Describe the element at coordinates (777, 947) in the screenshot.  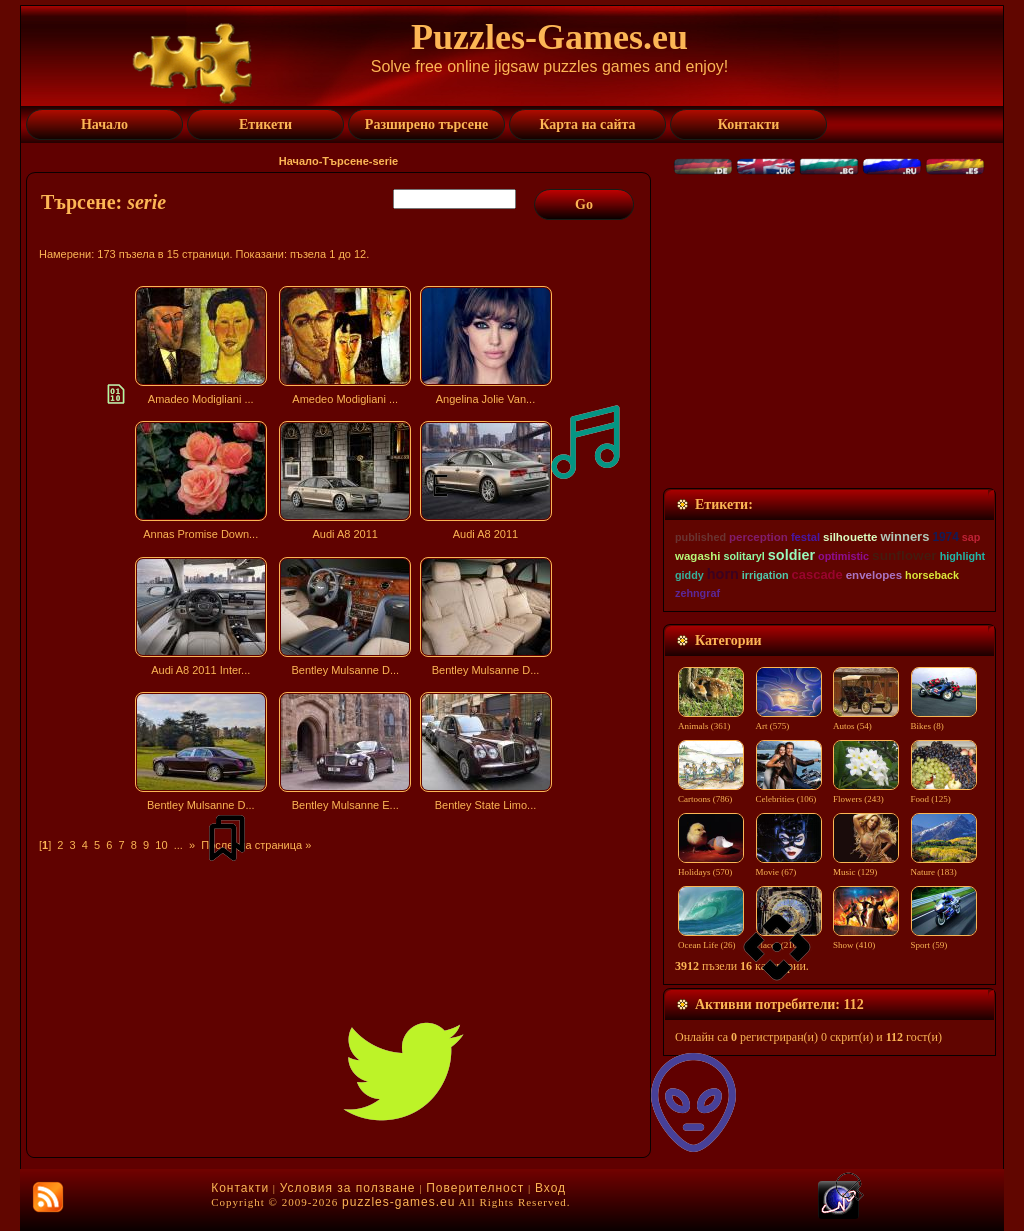
I see `access API settings or integrations` at that location.